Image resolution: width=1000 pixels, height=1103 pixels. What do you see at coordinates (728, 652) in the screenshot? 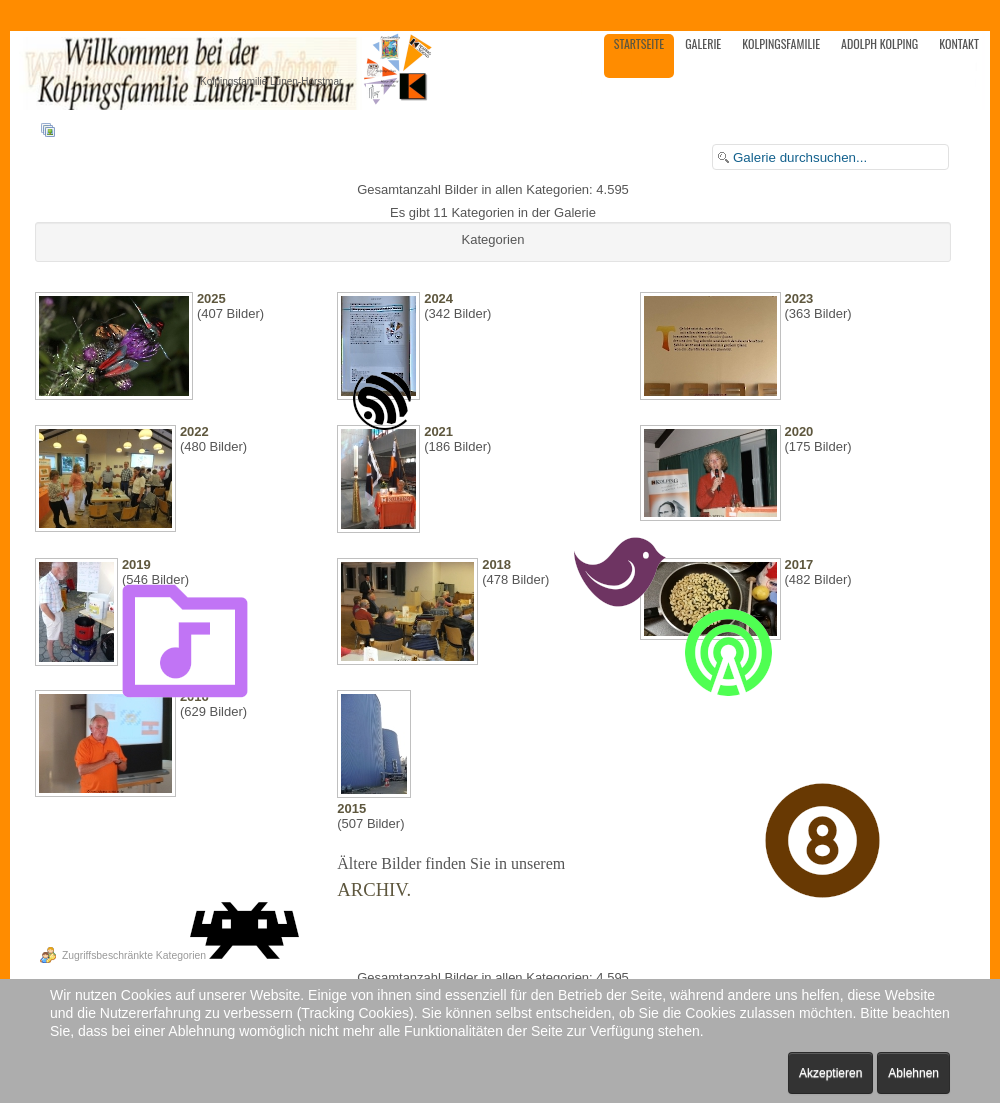
I see `open the AntennaPod podcast app` at bounding box center [728, 652].